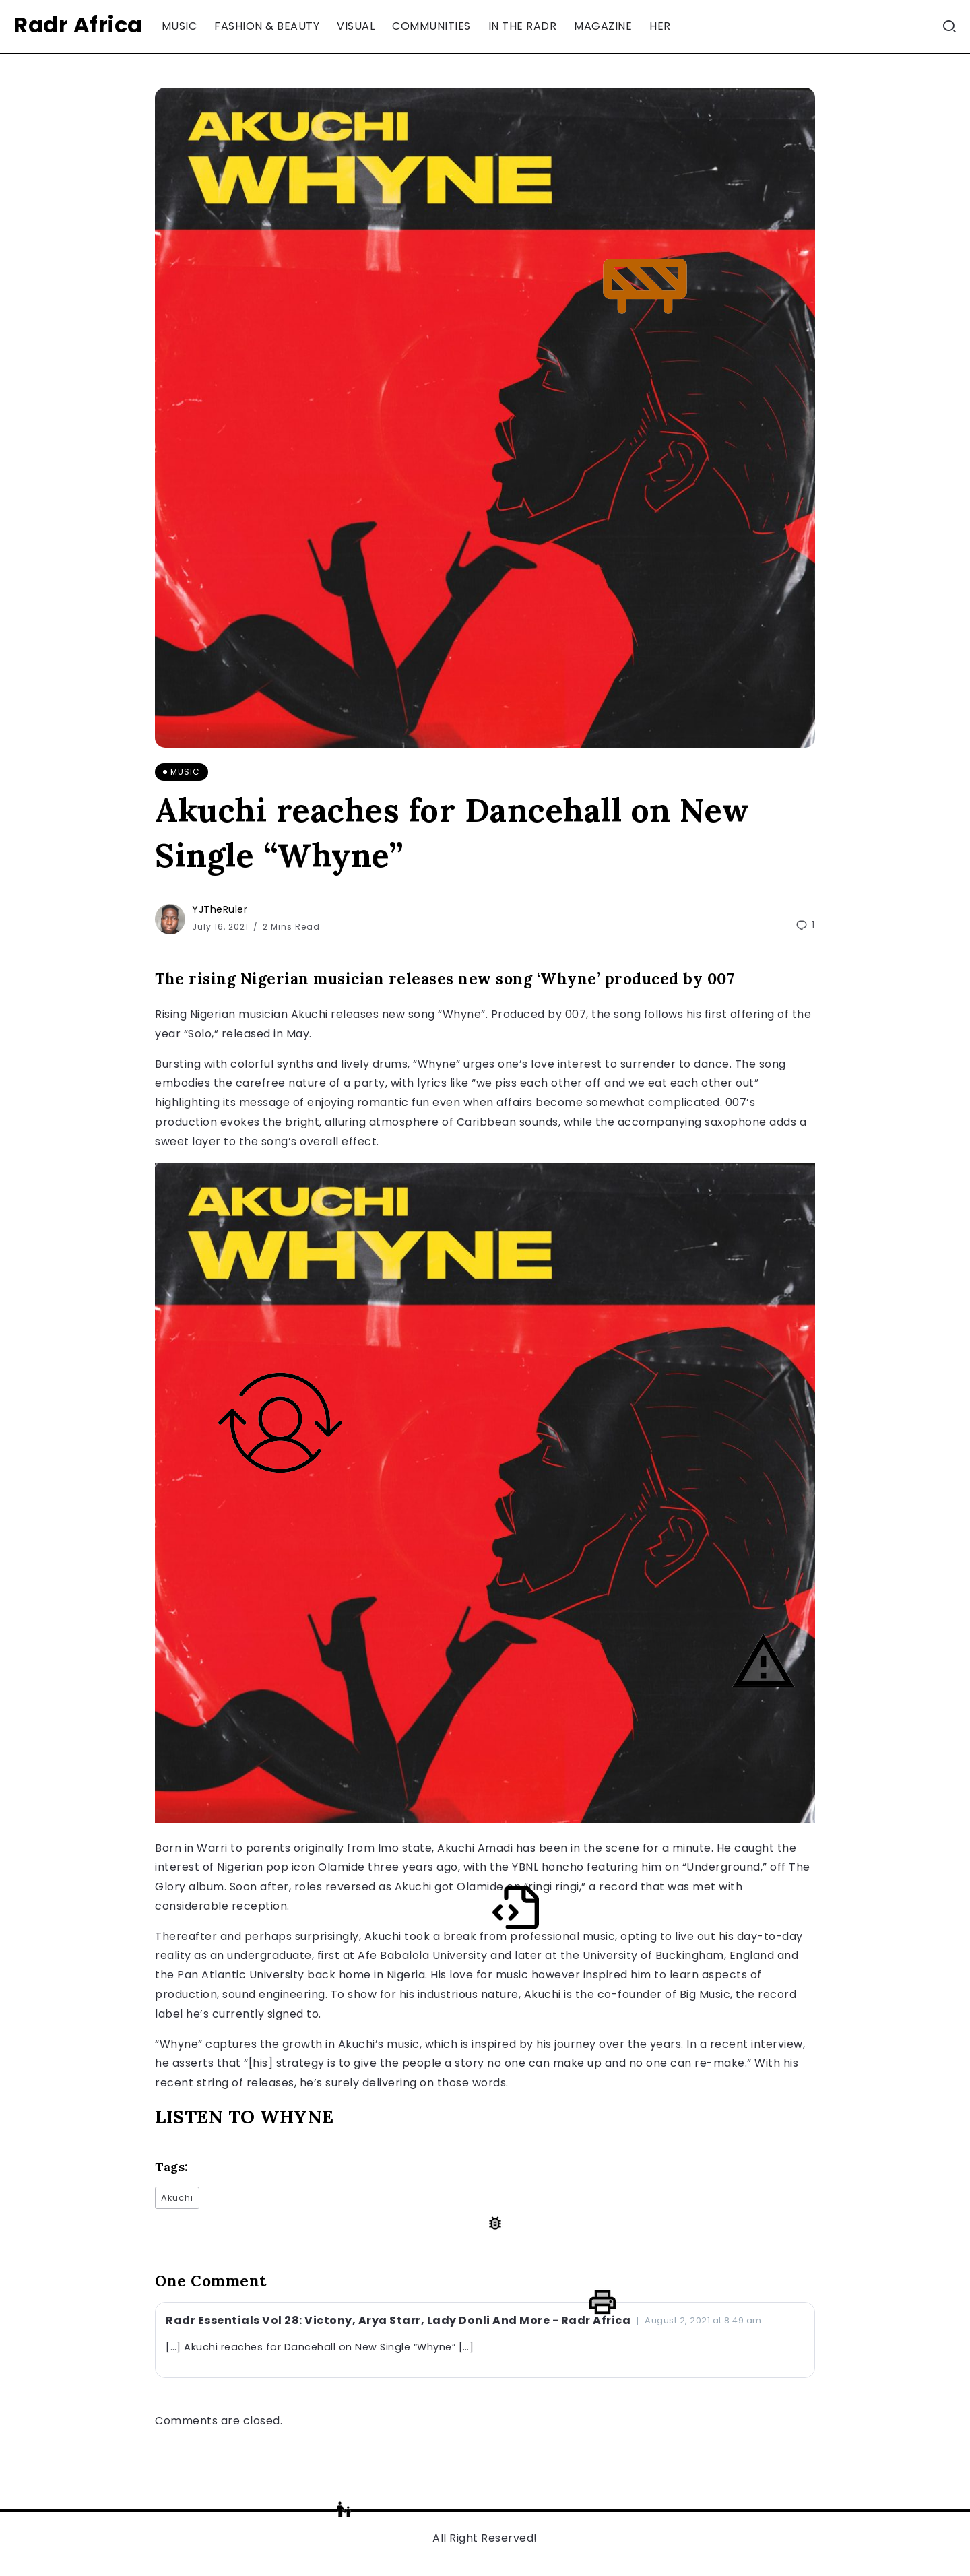 The image size is (970, 2576). What do you see at coordinates (763, 1661) in the screenshot?
I see `indicates a warning or potential issue` at bounding box center [763, 1661].